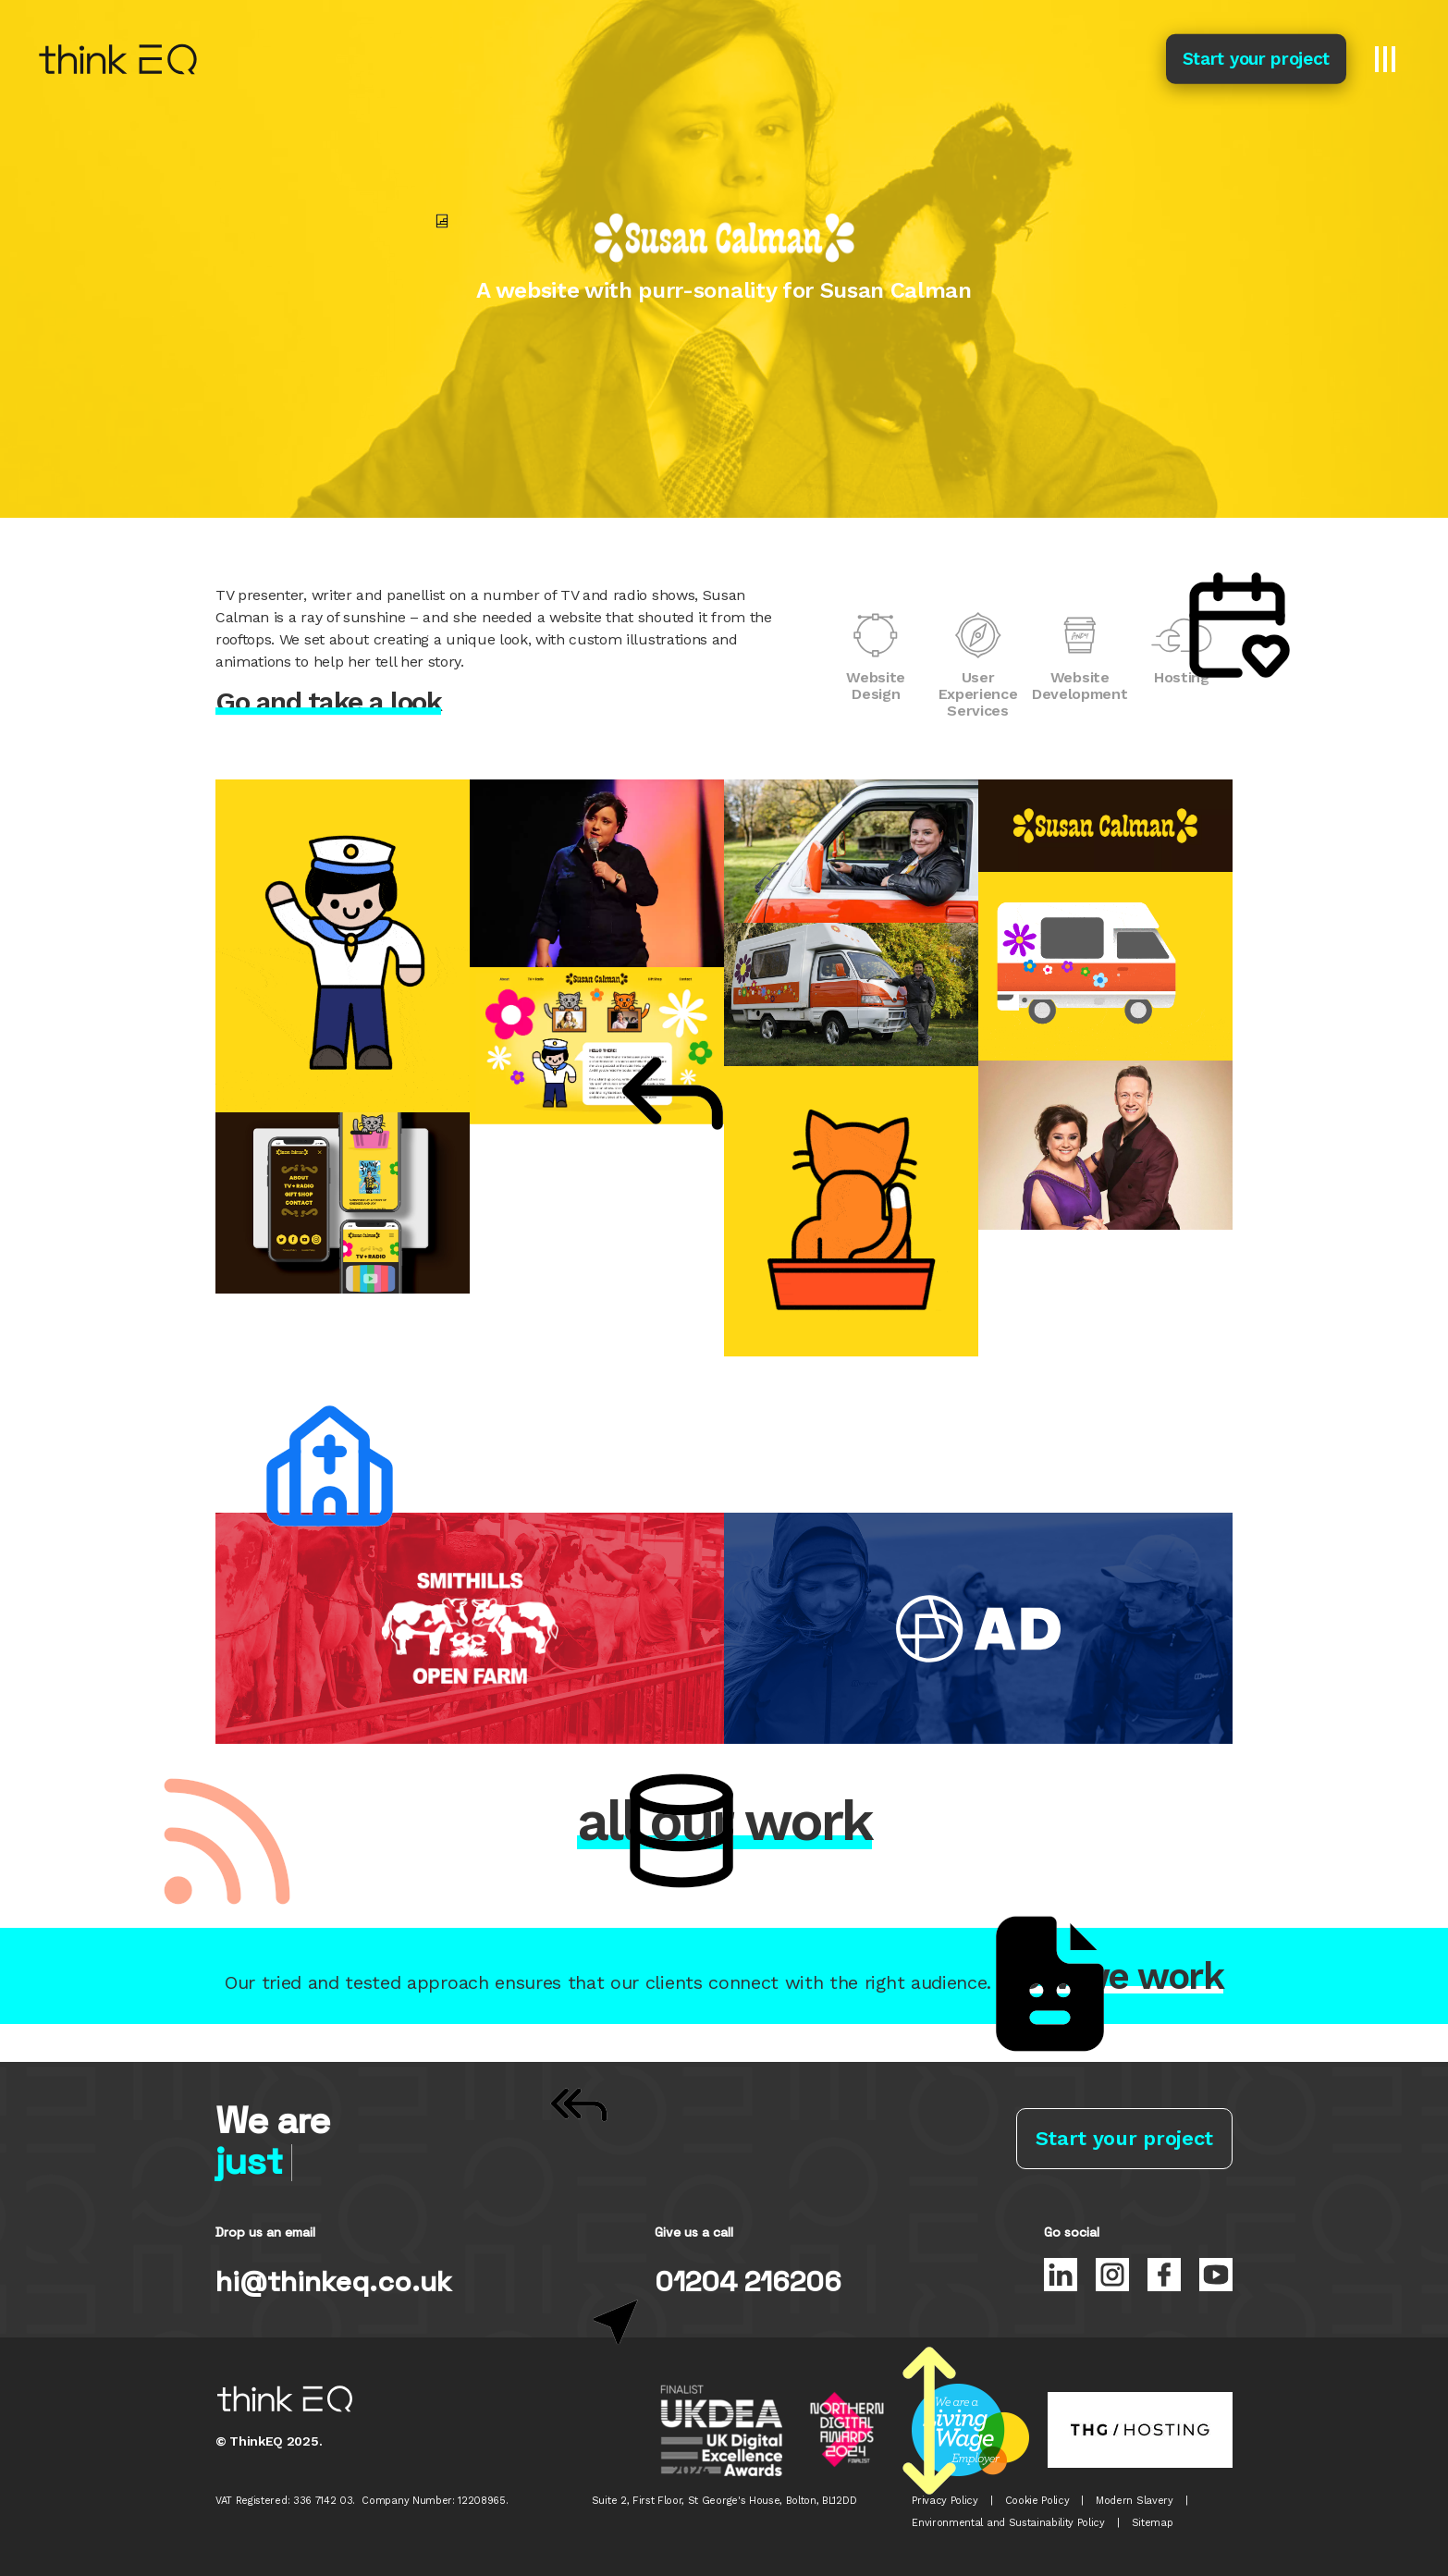 The height and width of the screenshot is (2576, 1448). Describe the element at coordinates (442, 221) in the screenshot. I see `access stairs or stairway directions` at that location.